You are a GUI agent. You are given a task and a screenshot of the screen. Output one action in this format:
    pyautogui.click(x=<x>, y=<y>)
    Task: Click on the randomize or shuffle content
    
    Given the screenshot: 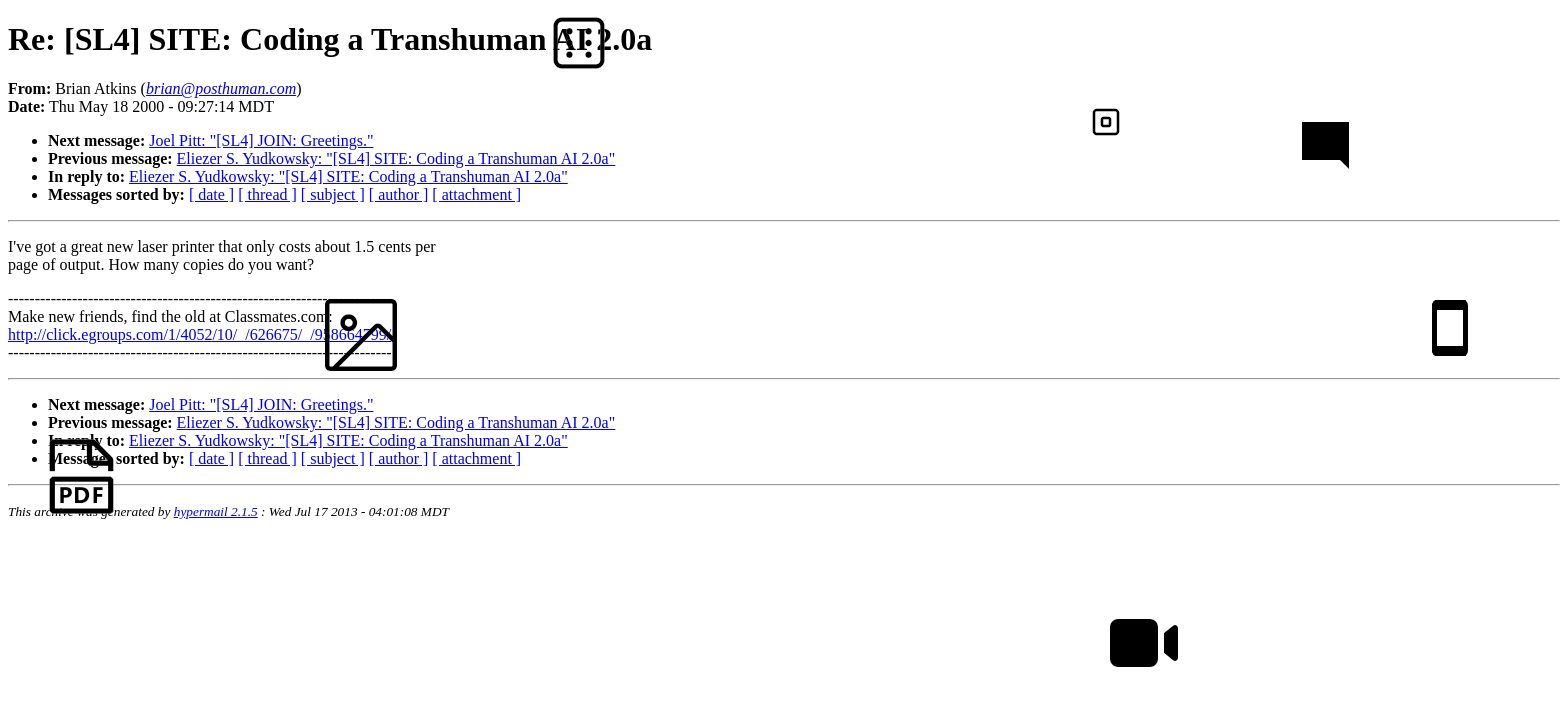 What is the action you would take?
    pyautogui.click(x=579, y=43)
    